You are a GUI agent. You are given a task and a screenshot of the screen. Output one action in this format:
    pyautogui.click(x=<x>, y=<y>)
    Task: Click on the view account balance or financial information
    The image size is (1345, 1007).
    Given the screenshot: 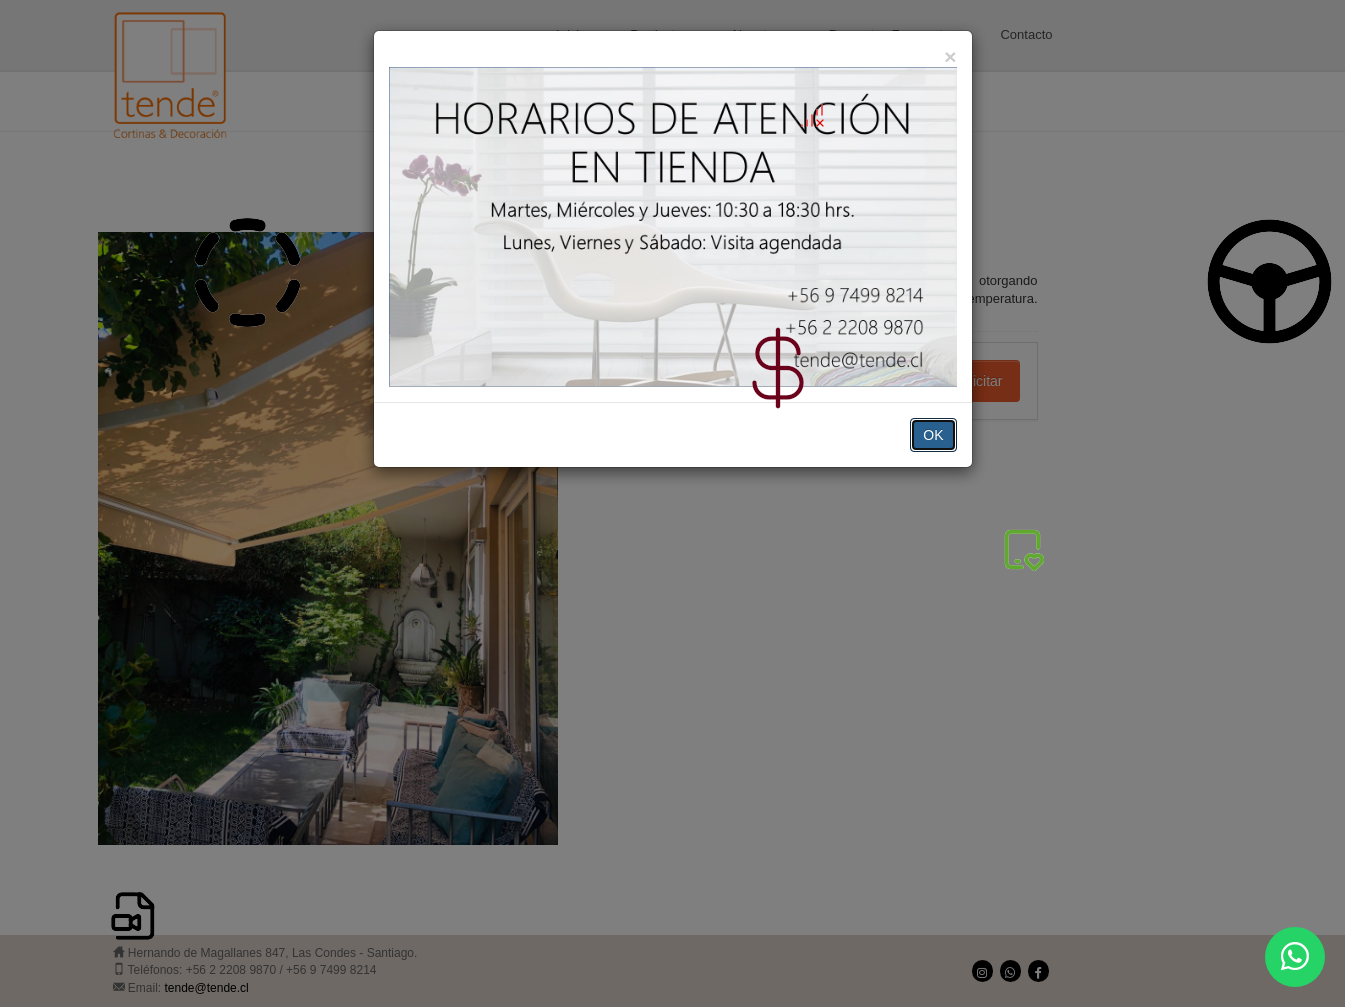 What is the action you would take?
    pyautogui.click(x=778, y=368)
    